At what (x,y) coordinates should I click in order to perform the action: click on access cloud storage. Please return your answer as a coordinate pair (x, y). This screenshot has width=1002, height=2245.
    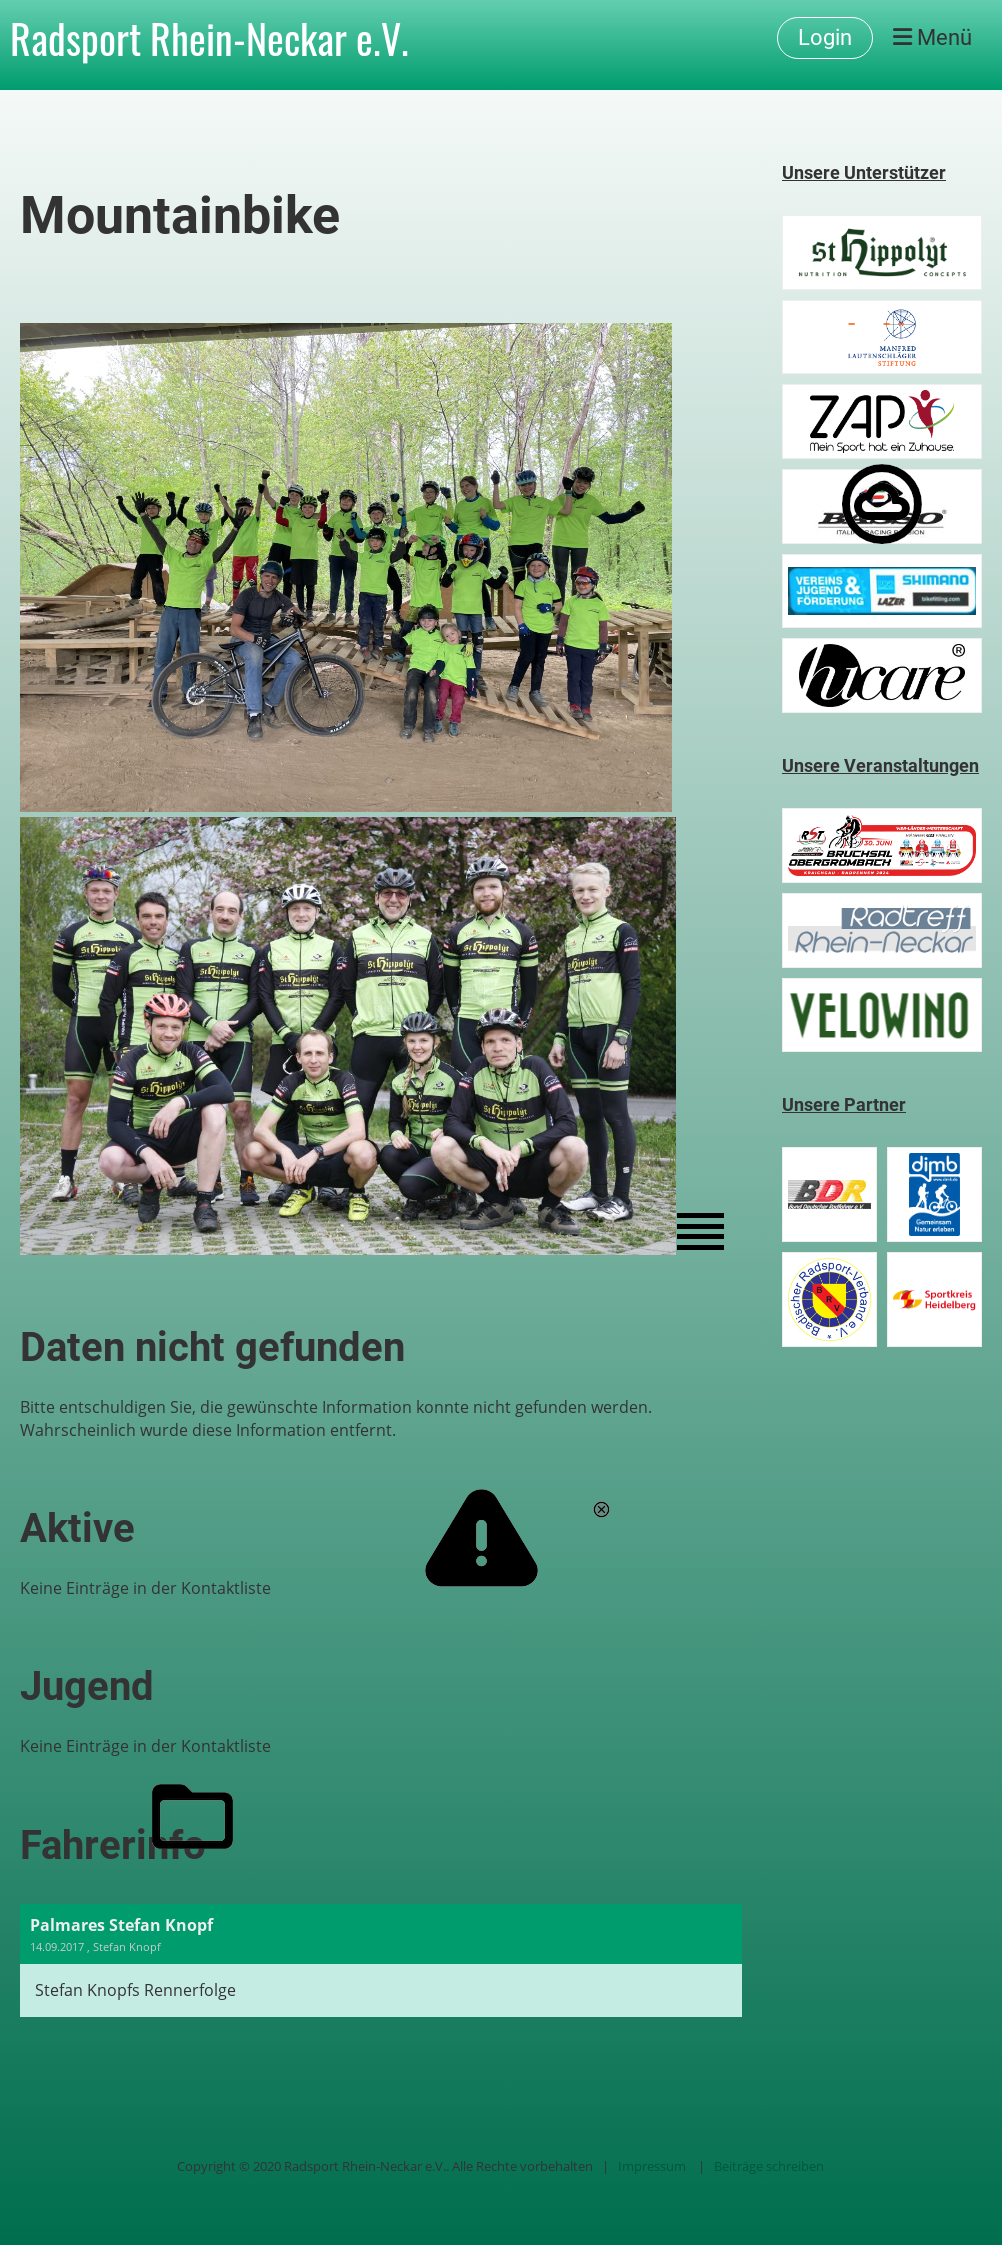
    Looking at the image, I should click on (882, 504).